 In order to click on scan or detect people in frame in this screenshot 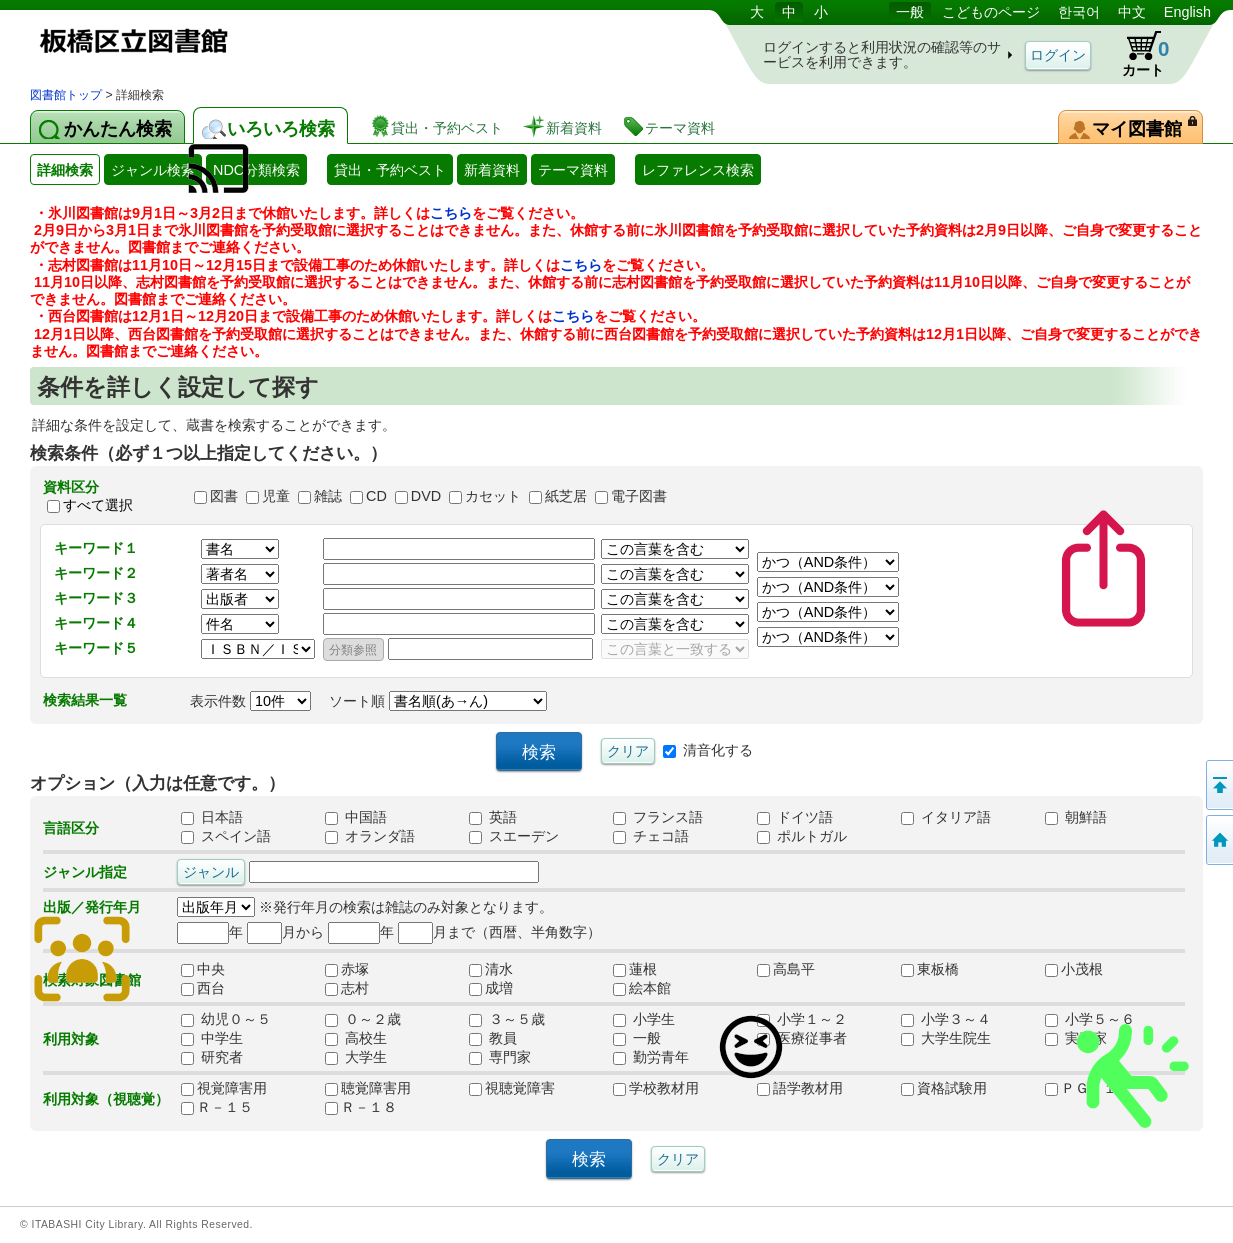, I will do `click(82, 959)`.